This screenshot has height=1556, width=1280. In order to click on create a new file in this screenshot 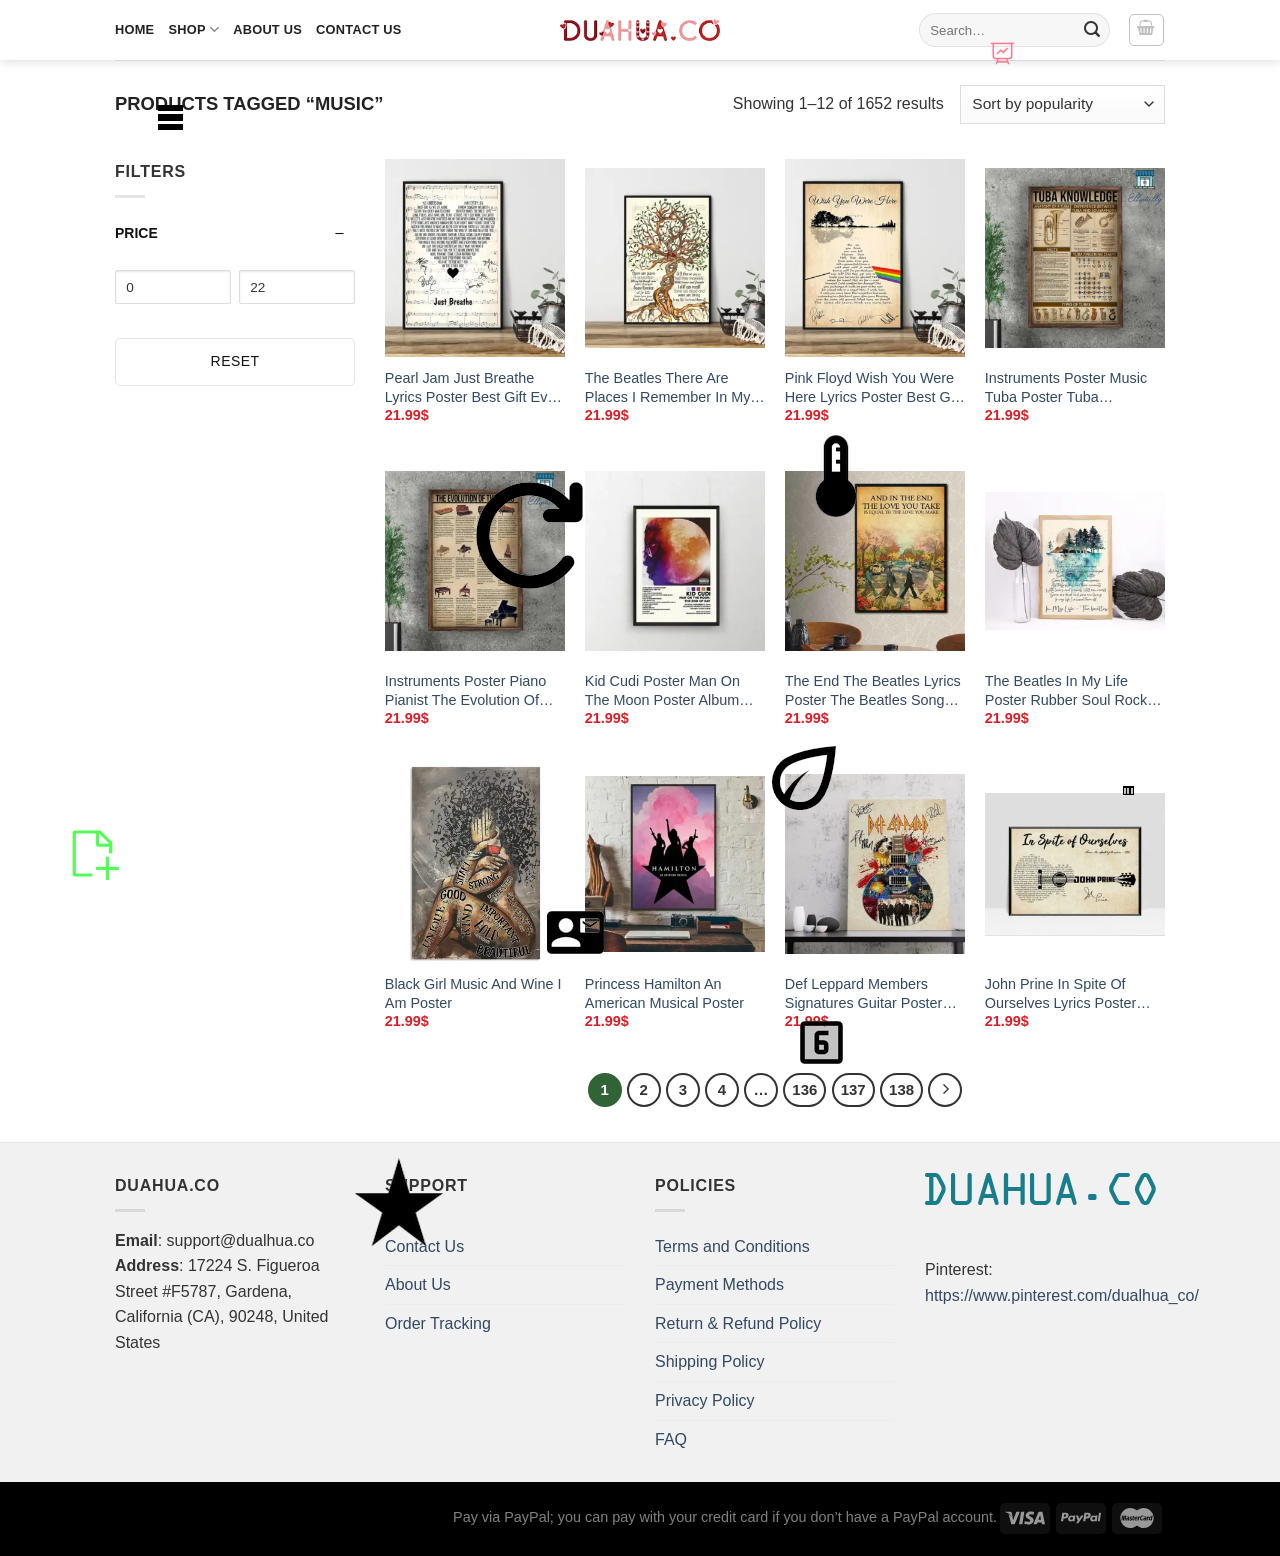, I will do `click(92, 853)`.